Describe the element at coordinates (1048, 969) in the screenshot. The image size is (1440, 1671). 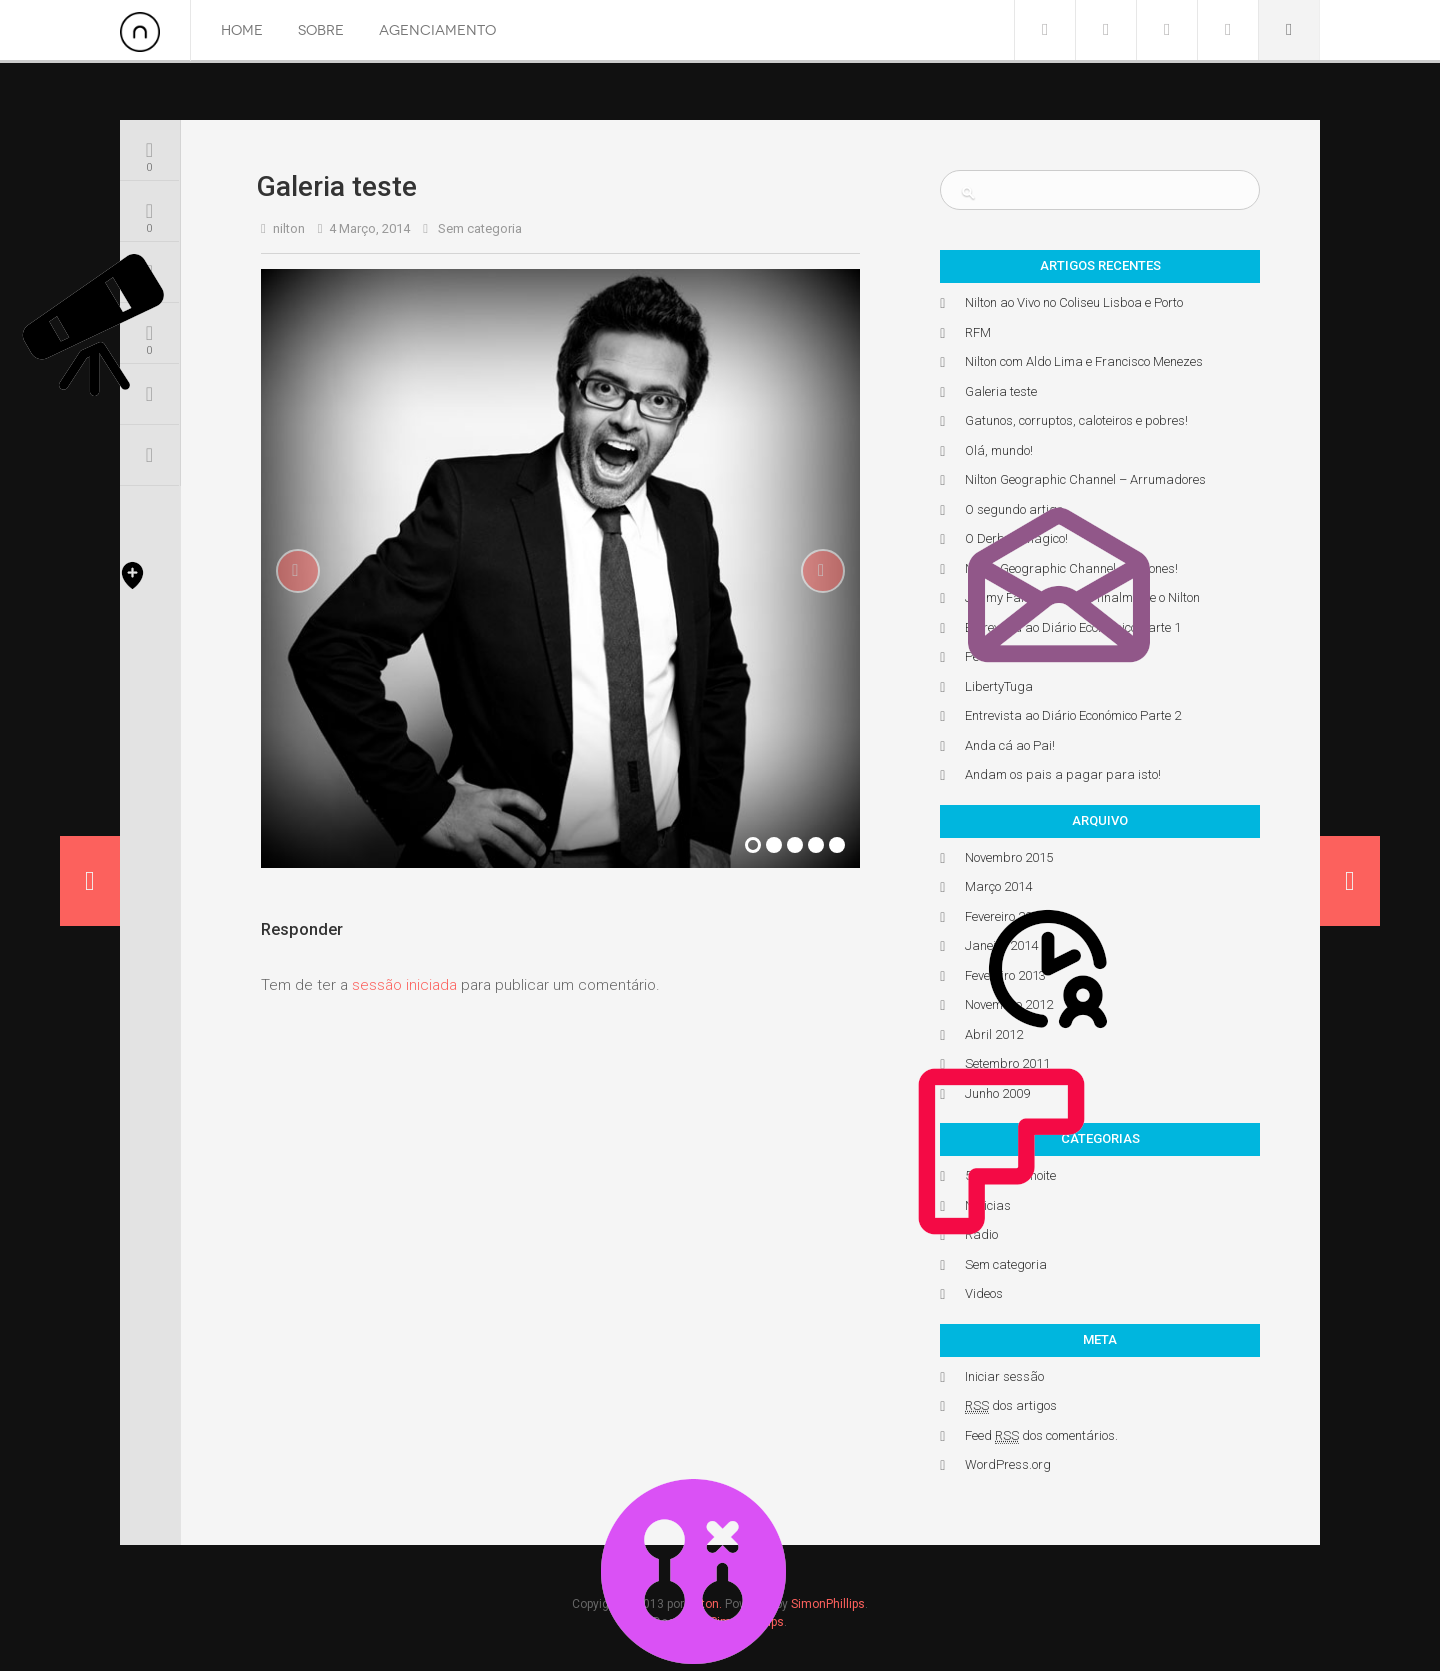
I see `view user's time or activity history` at that location.